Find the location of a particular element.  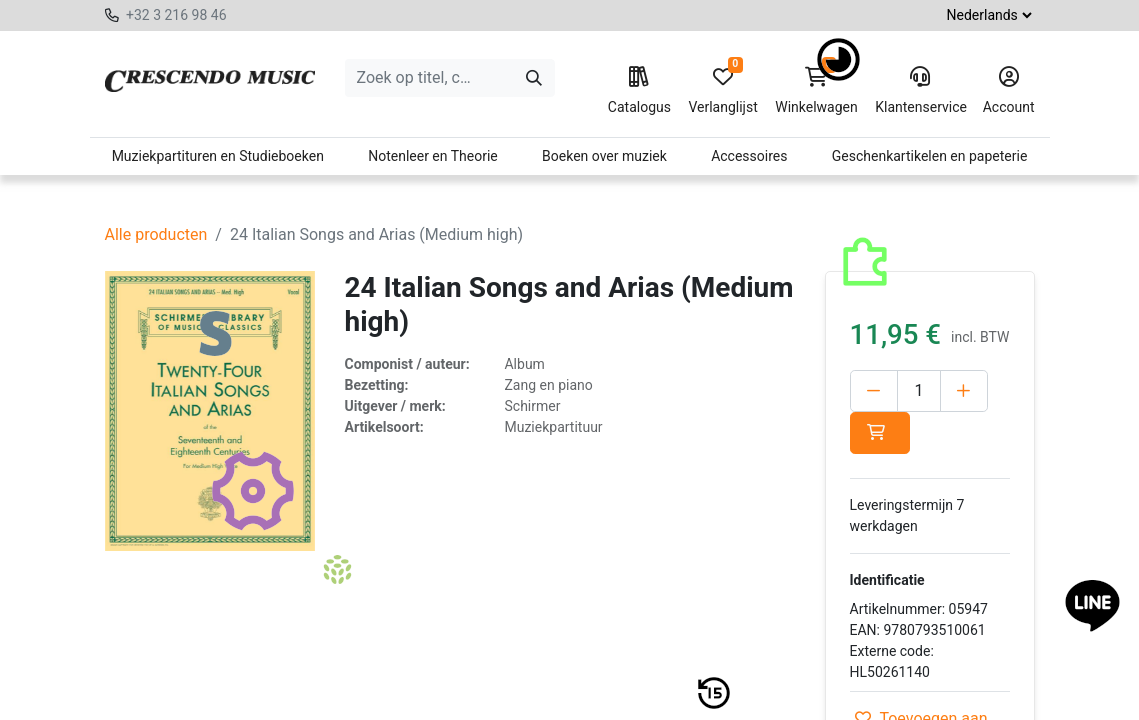

access plugins or extensions is located at coordinates (865, 264).